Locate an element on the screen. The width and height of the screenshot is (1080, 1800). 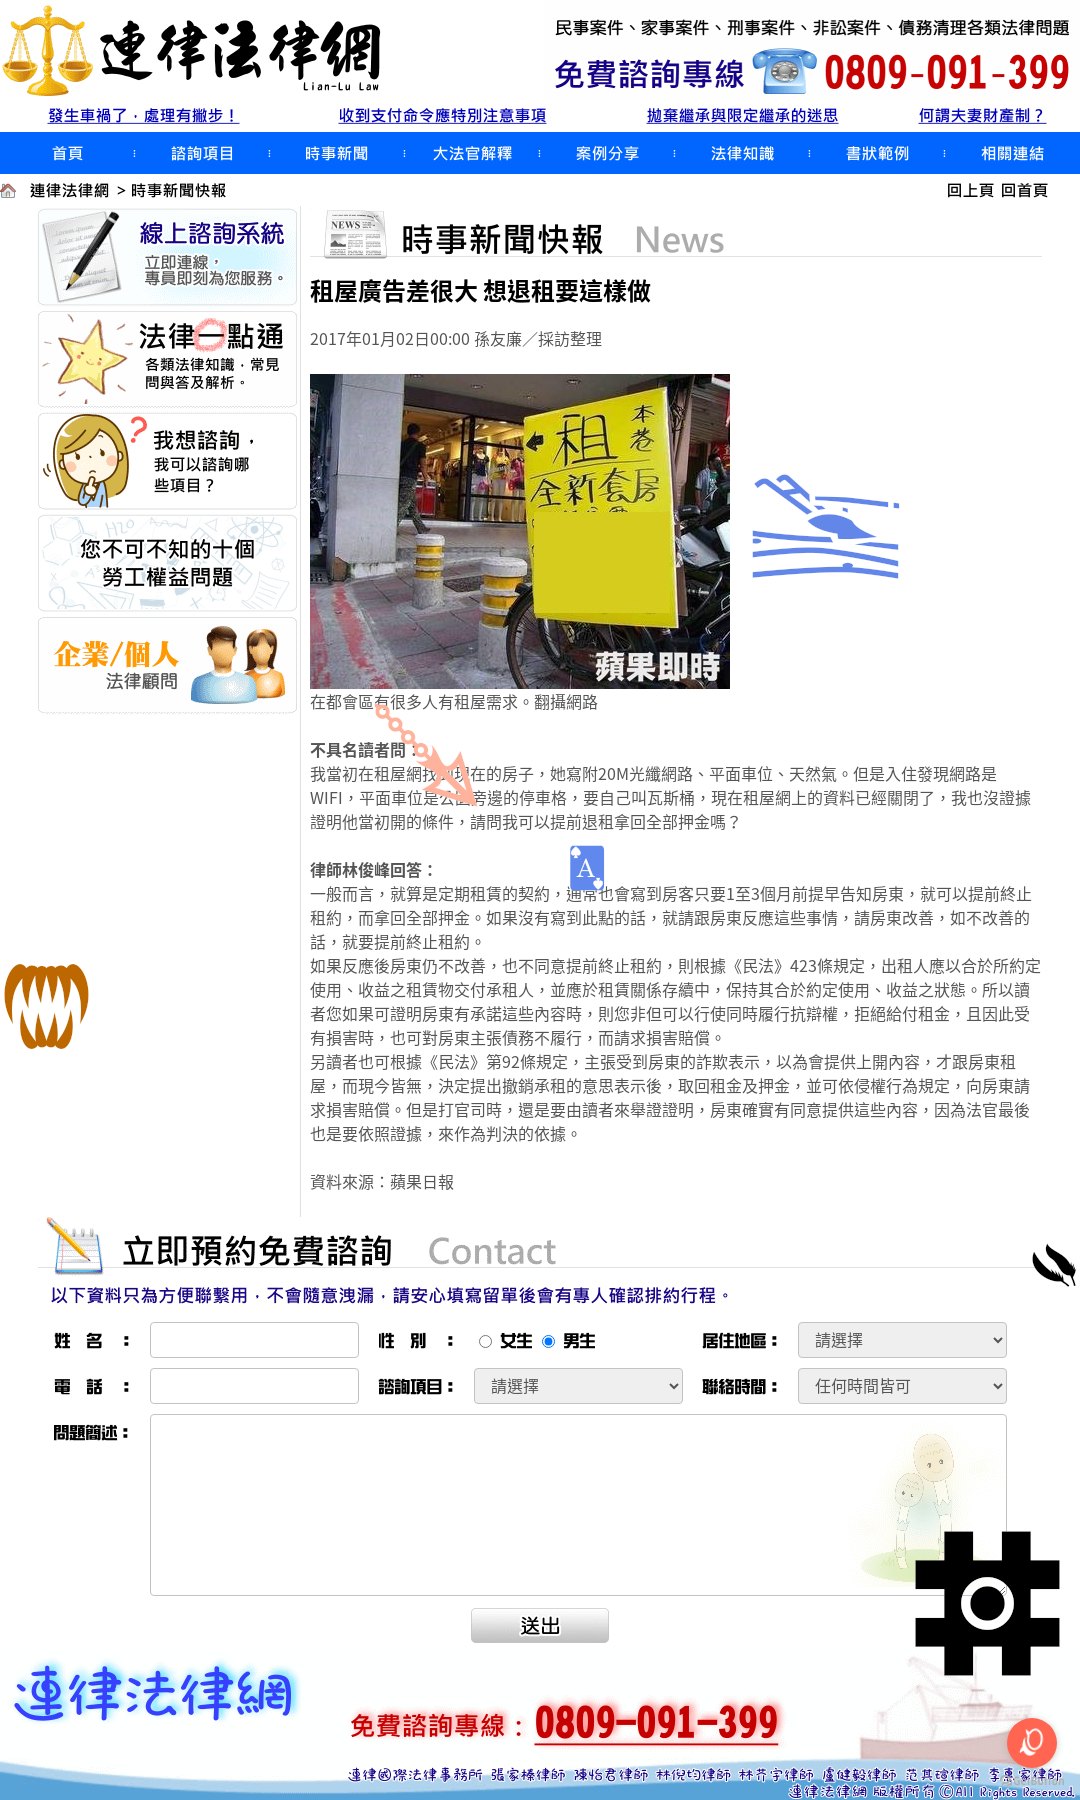
settings or configuration menu is located at coordinates (987, 1603).